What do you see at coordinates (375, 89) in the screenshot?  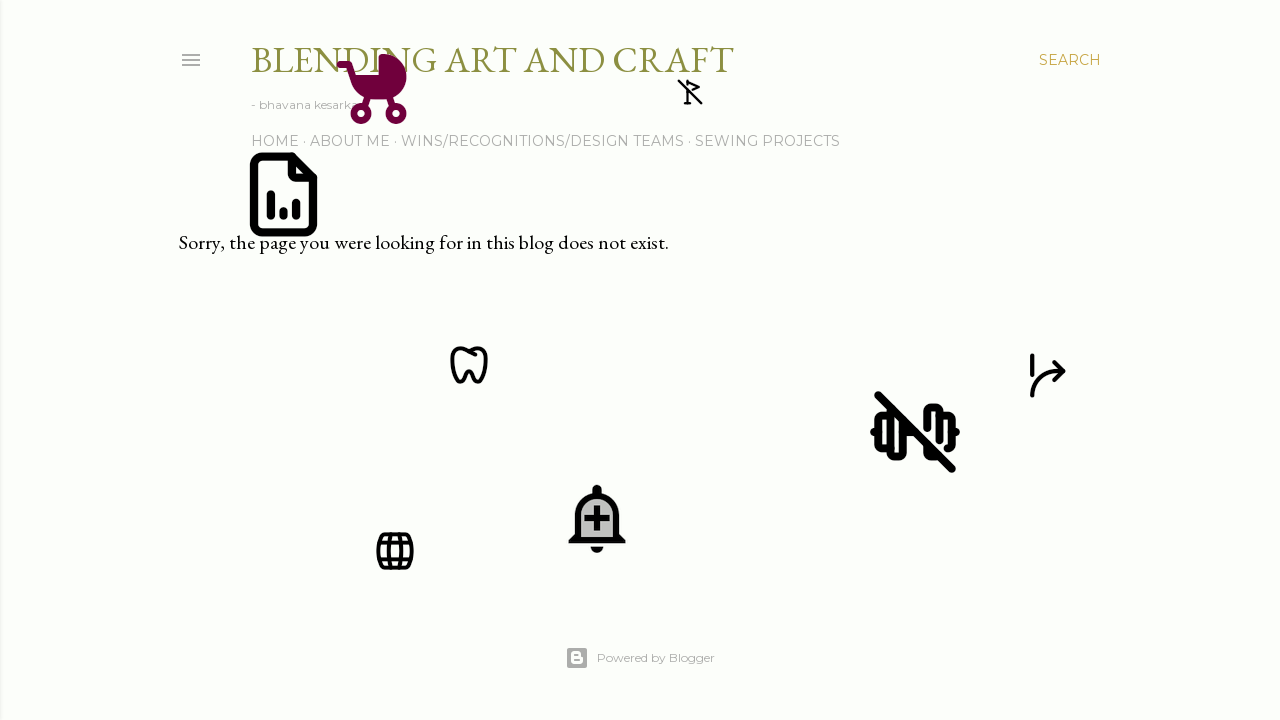 I see `access baby or parenting-related features` at bounding box center [375, 89].